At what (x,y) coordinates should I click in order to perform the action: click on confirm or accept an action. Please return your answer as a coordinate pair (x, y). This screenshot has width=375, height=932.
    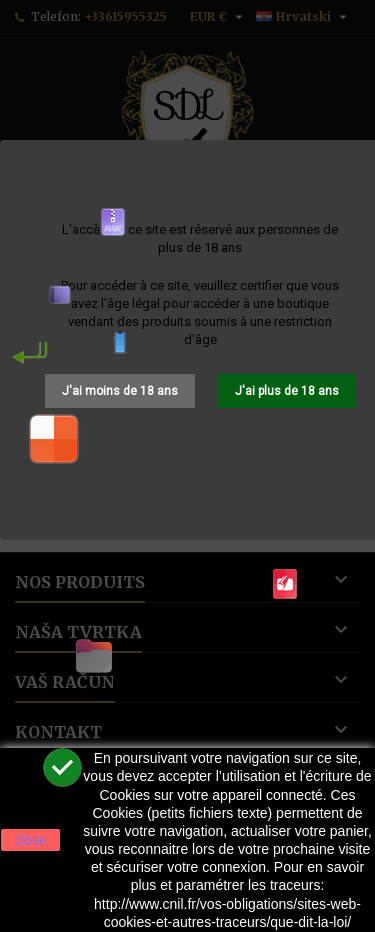
    Looking at the image, I should click on (62, 767).